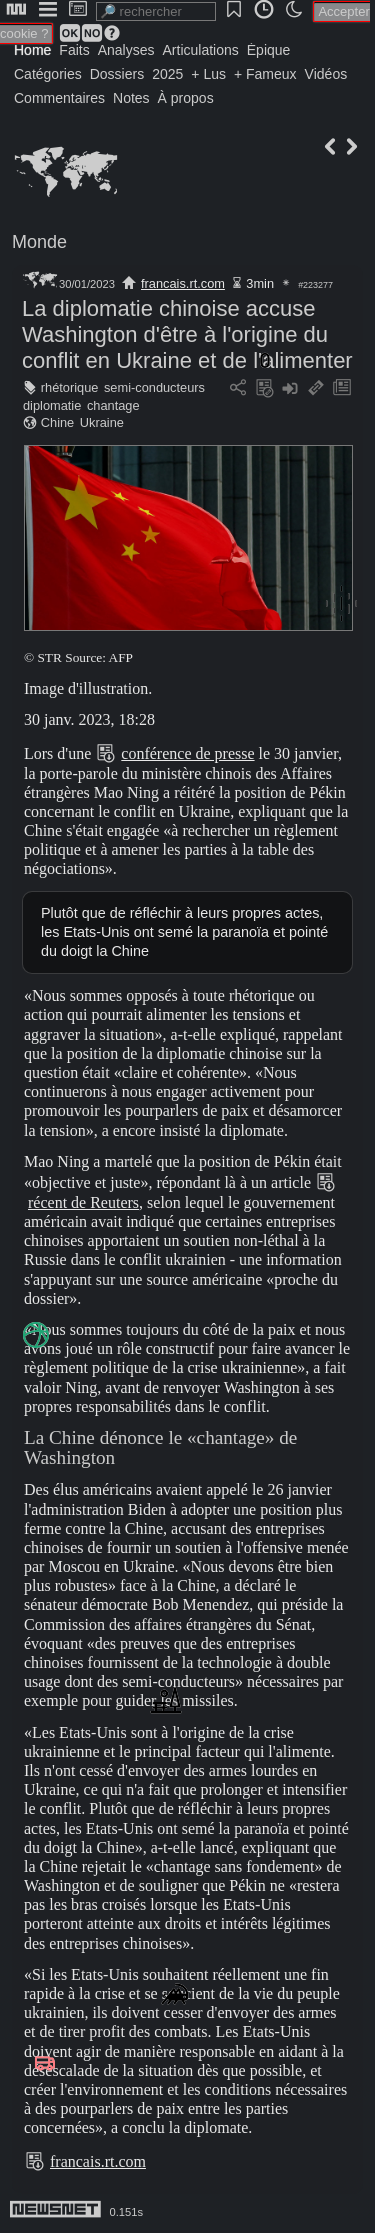 The image size is (375, 2233). I want to click on access games or entertainment features, so click(36, 1335).